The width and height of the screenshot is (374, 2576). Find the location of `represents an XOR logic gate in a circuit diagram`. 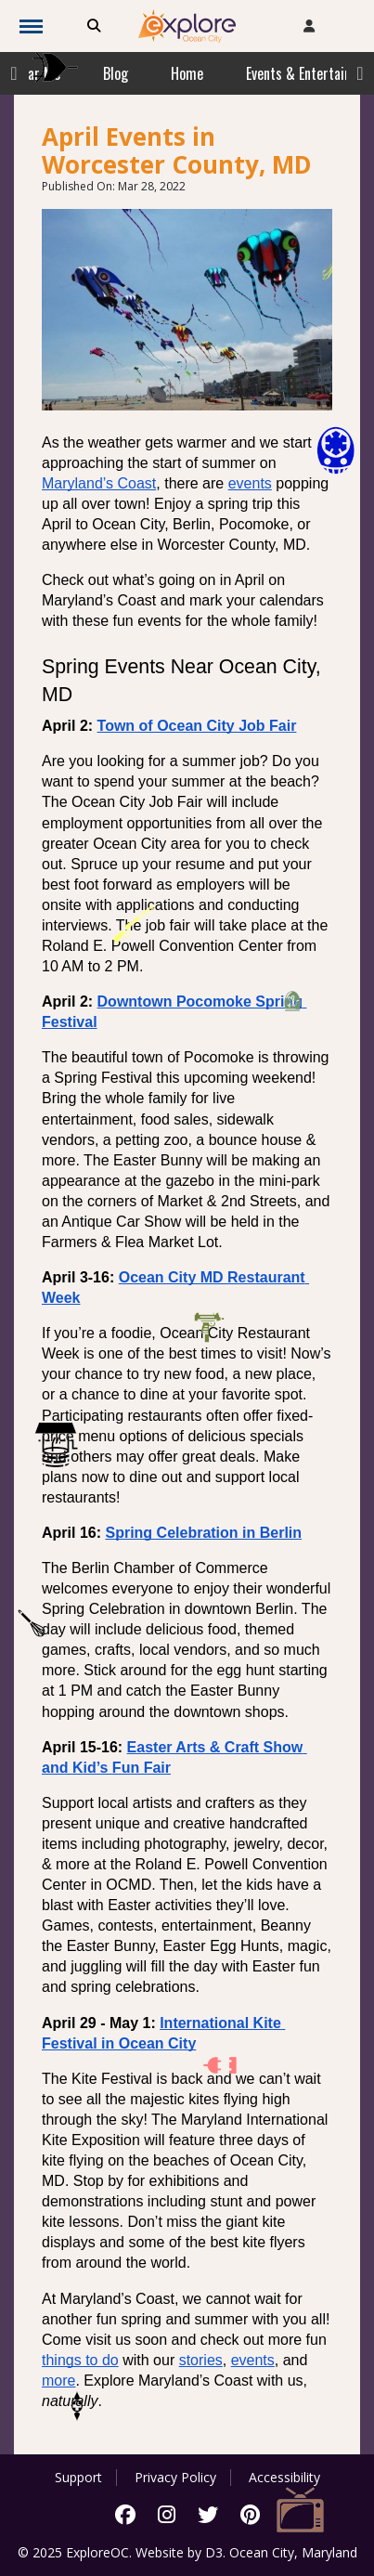

represents an XOR logic gate in a circuit diagram is located at coordinates (55, 67).